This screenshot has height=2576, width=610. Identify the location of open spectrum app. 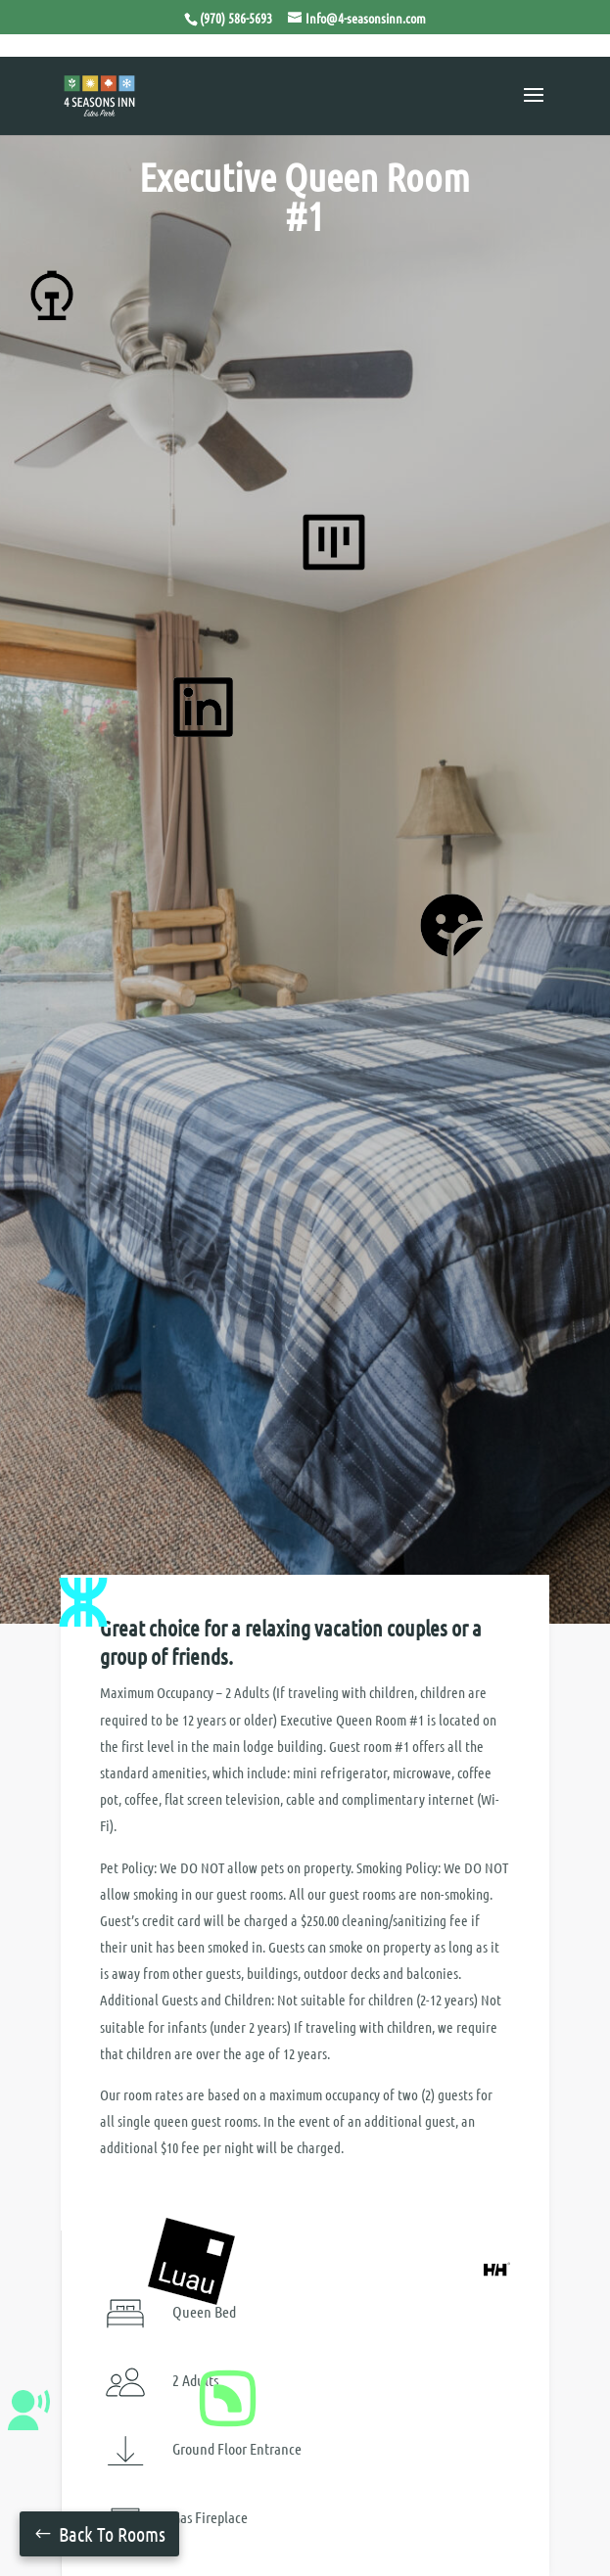
(227, 2398).